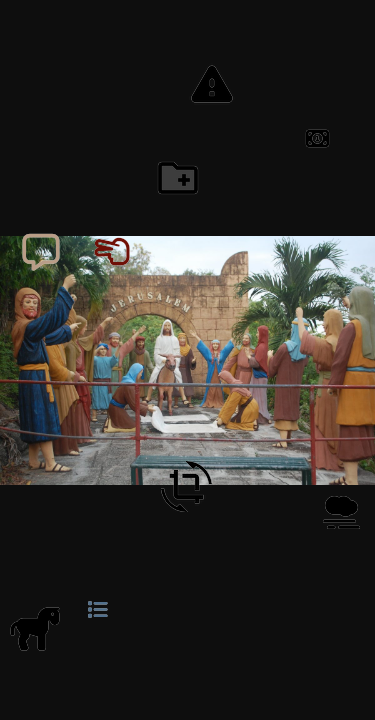 The width and height of the screenshot is (375, 720). What do you see at coordinates (186, 486) in the screenshot?
I see `rotate and crop an image` at bounding box center [186, 486].